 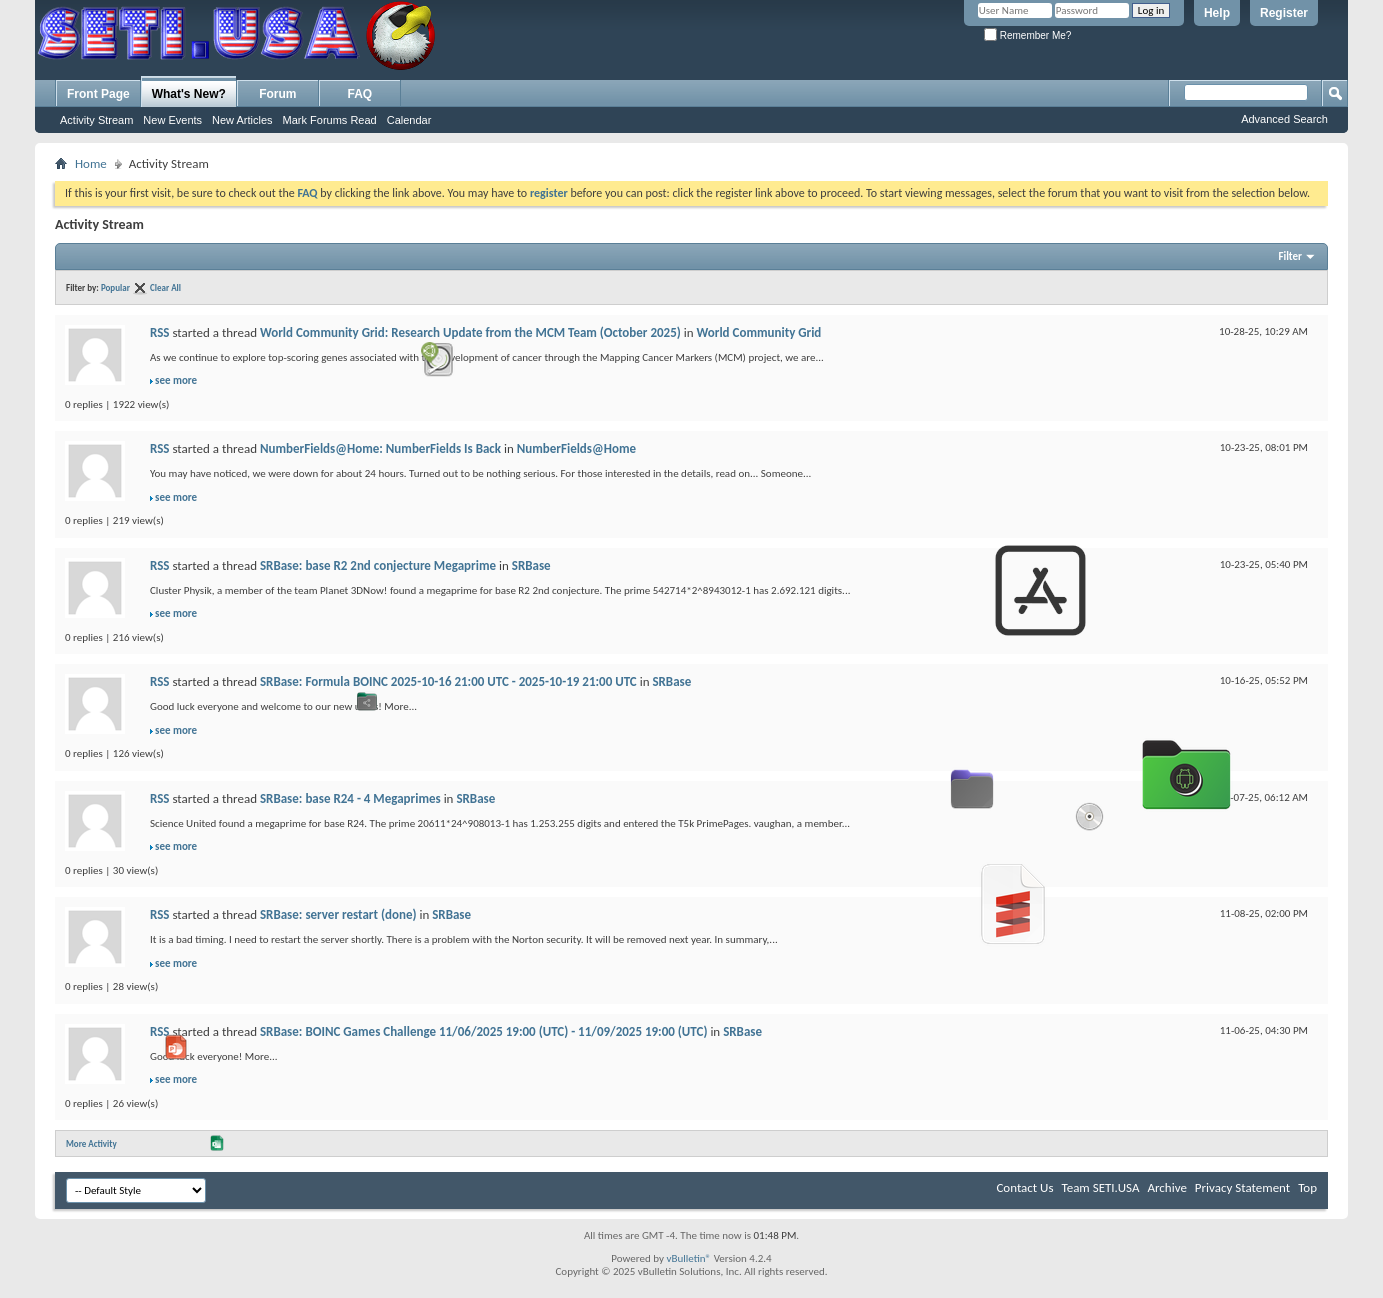 I want to click on access your public shared folder, so click(x=367, y=701).